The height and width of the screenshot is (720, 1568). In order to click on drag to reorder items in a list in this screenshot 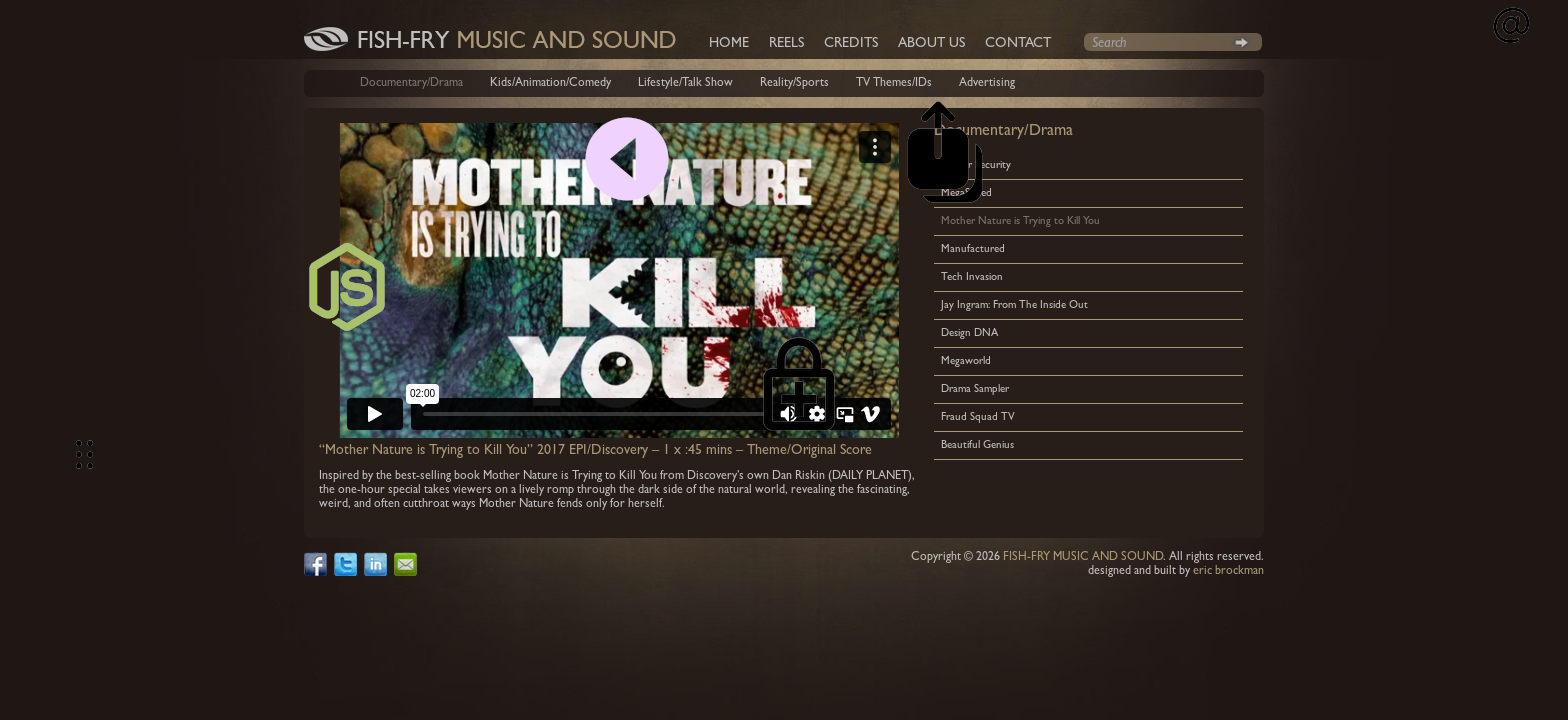, I will do `click(84, 454)`.